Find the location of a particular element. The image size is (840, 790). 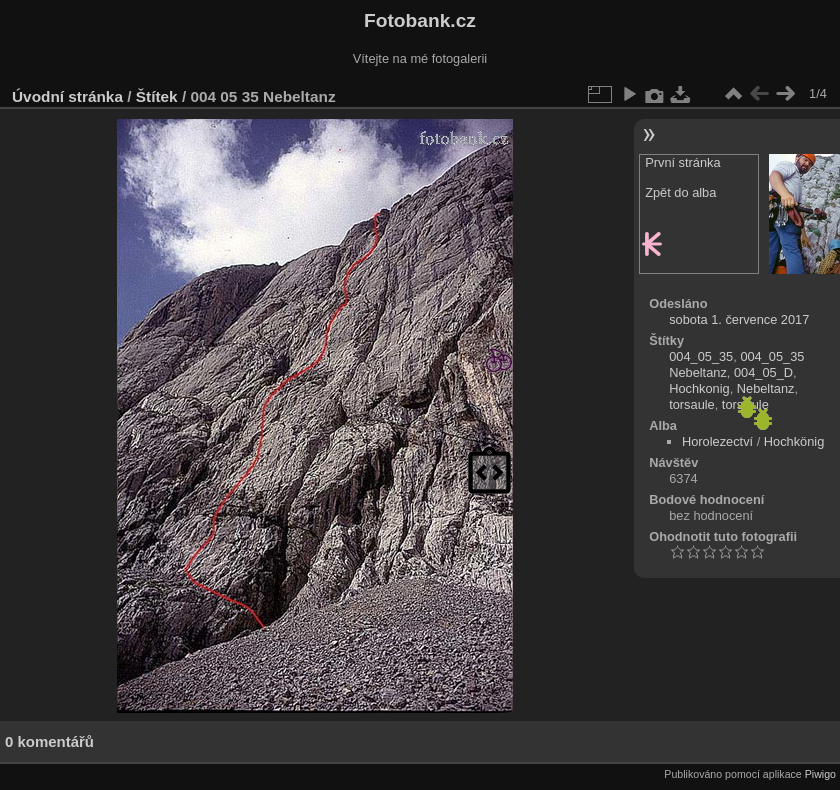

view integration instructions or code snippets is located at coordinates (489, 472).